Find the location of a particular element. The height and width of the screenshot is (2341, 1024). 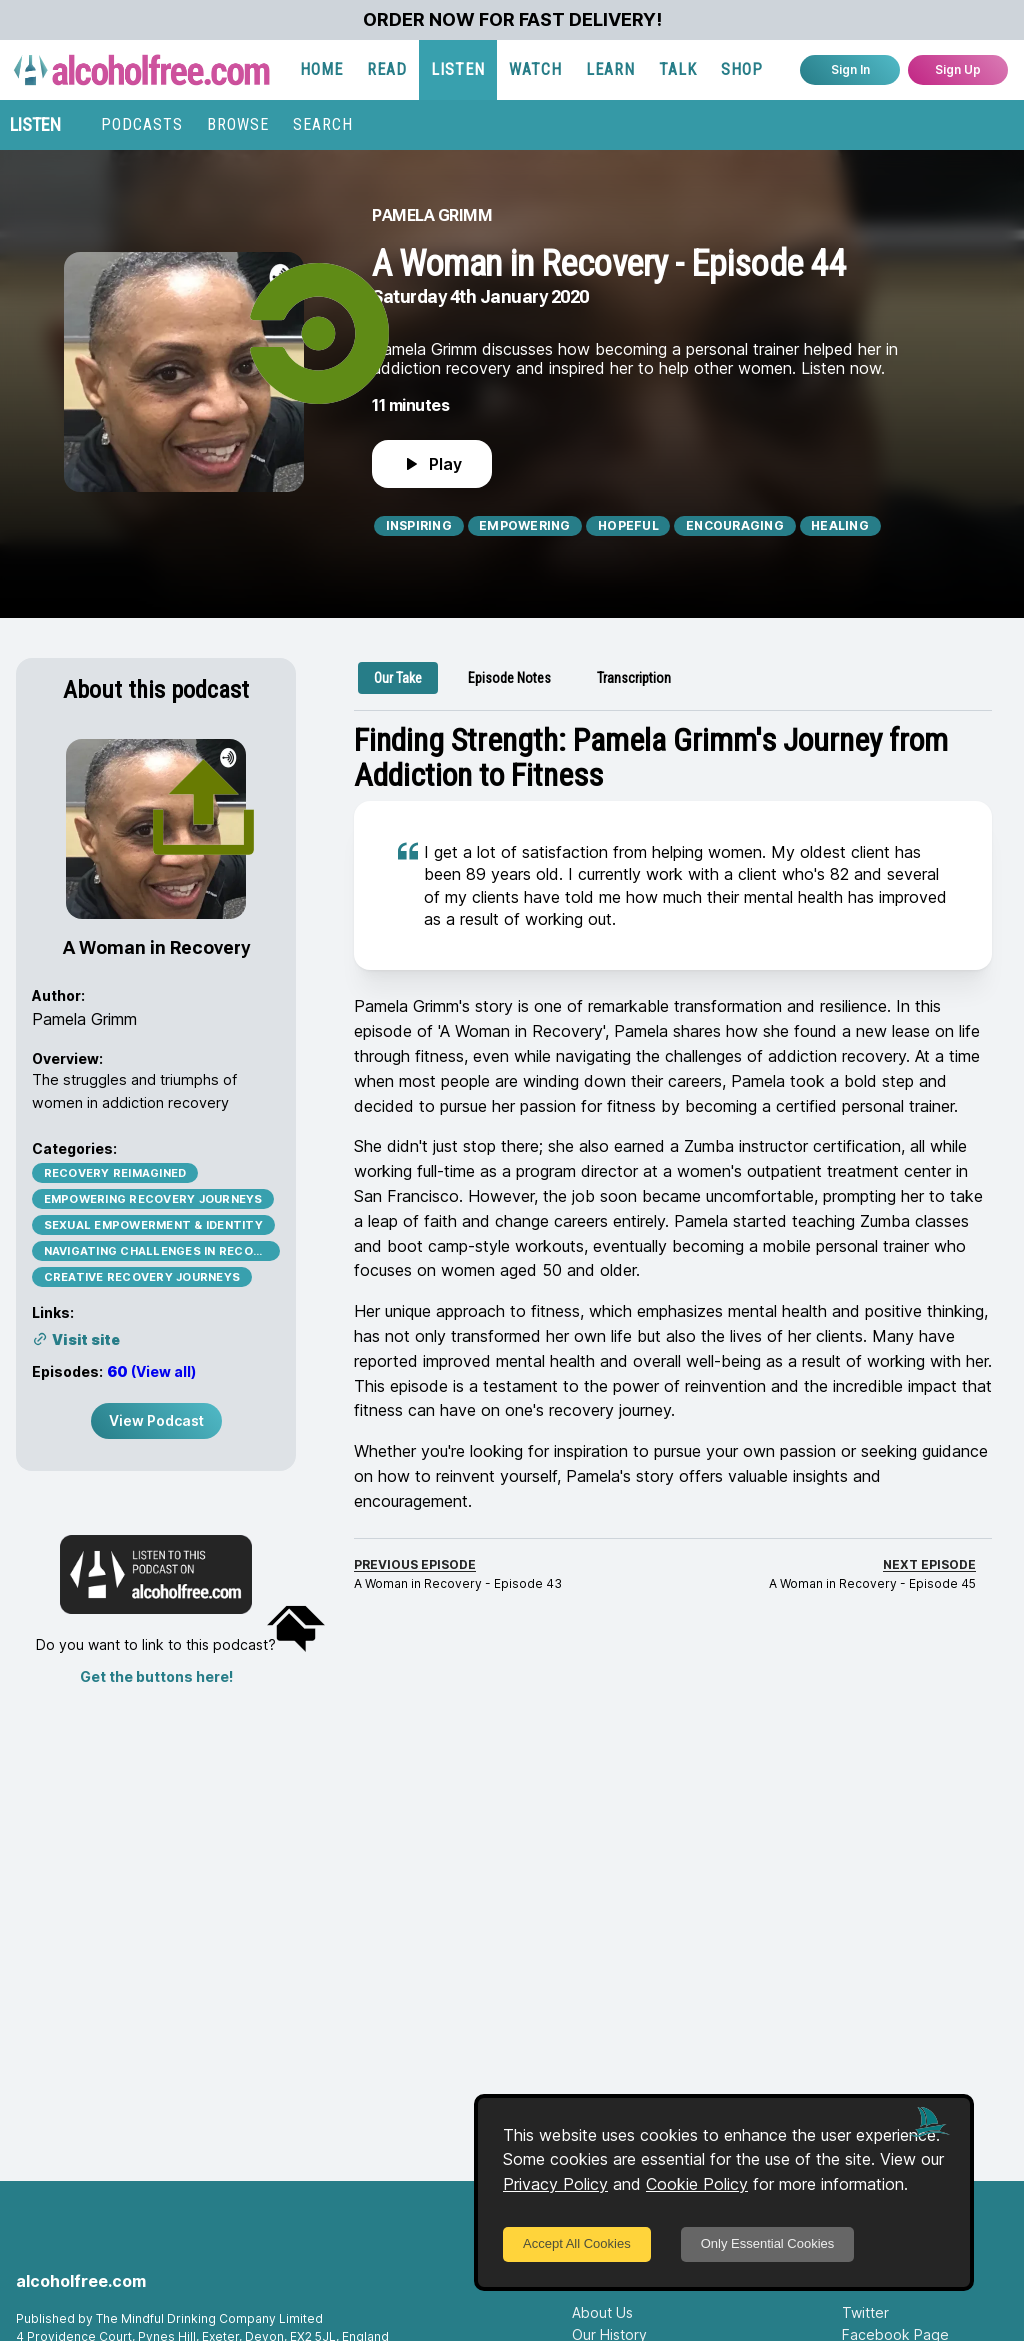

upload a file or document is located at coordinates (203, 809).